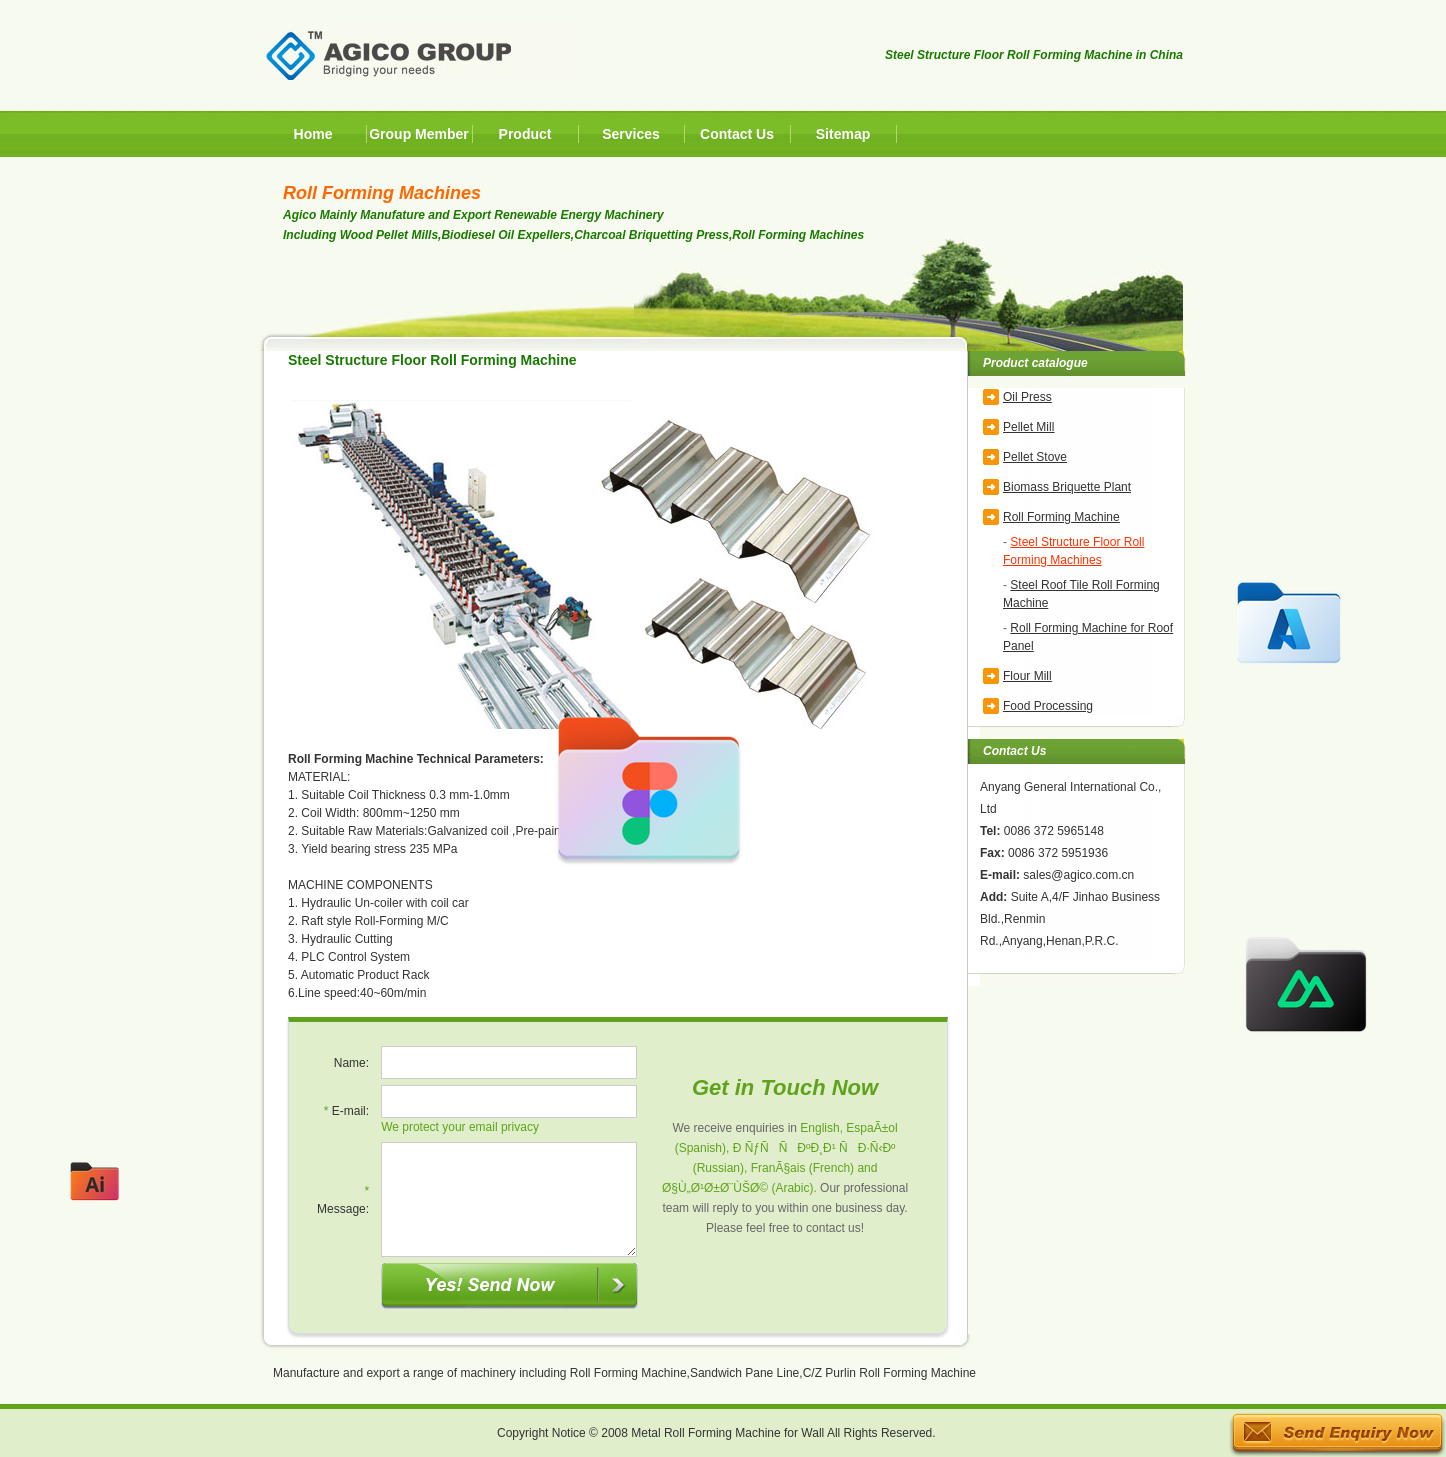  What do you see at coordinates (94, 1182) in the screenshot?
I see `open folder containing Adobe Illustrator files` at bounding box center [94, 1182].